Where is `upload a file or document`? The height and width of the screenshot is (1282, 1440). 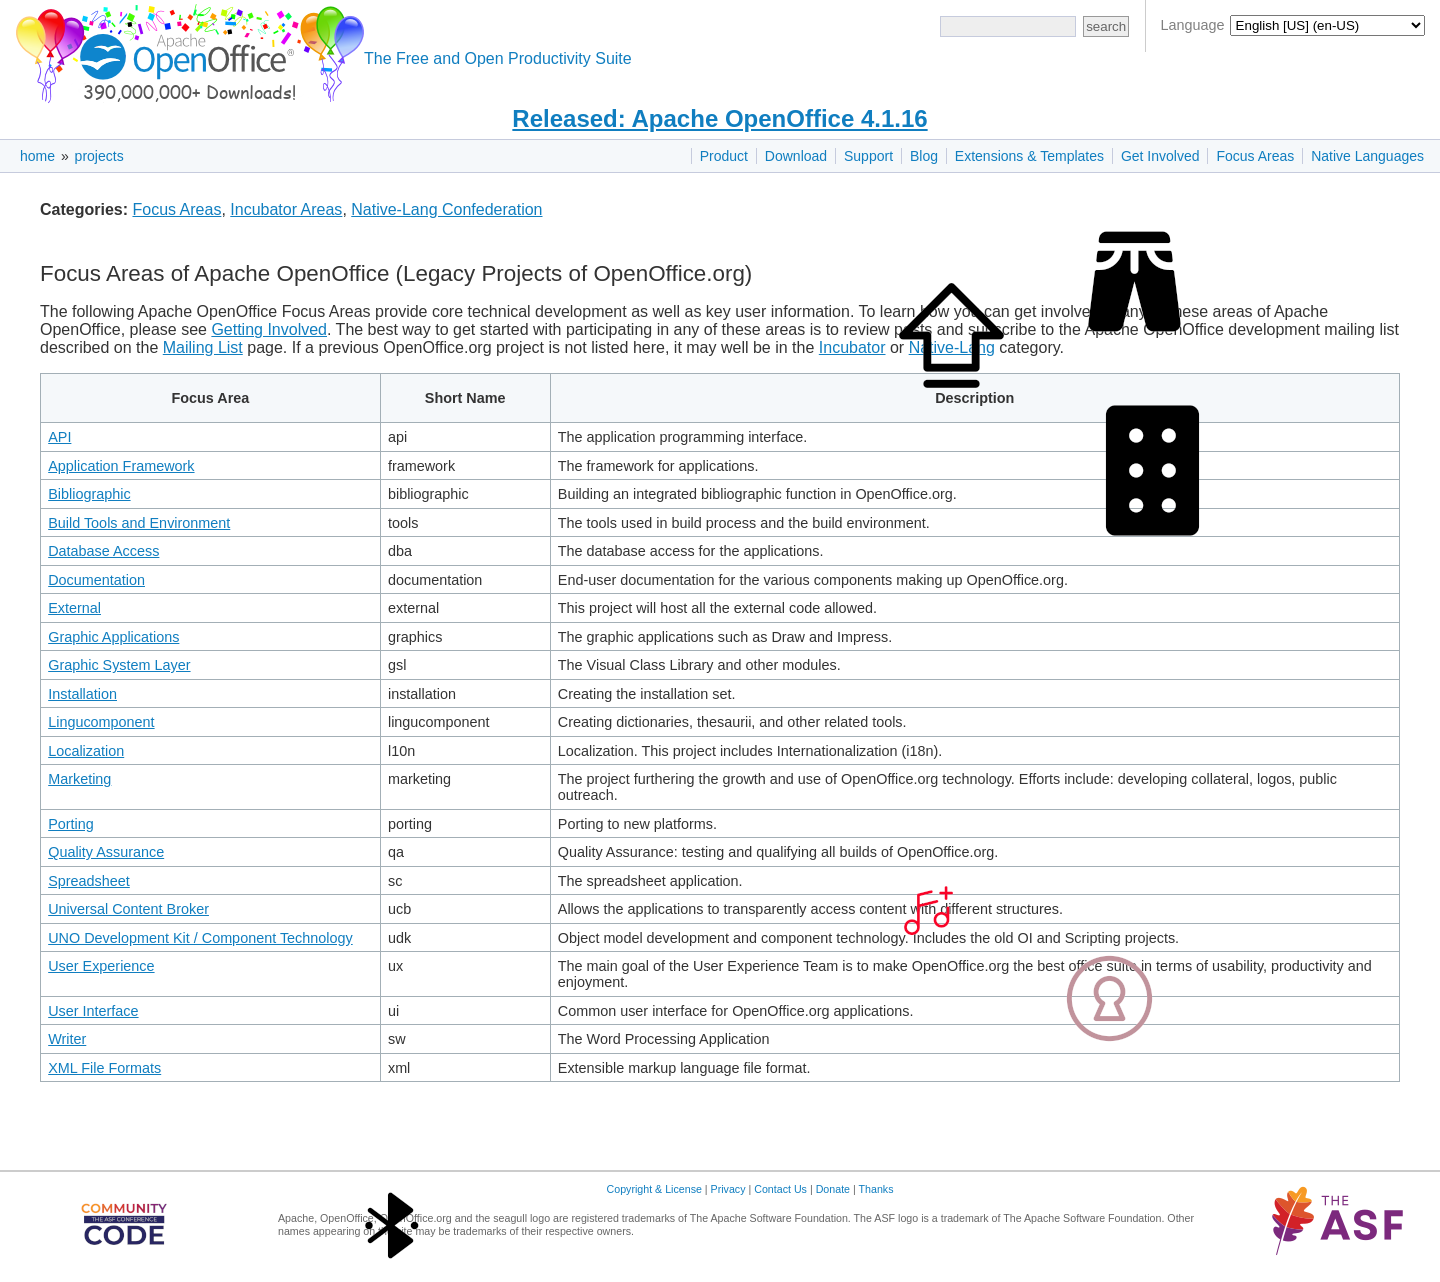 upload a file or document is located at coordinates (951, 339).